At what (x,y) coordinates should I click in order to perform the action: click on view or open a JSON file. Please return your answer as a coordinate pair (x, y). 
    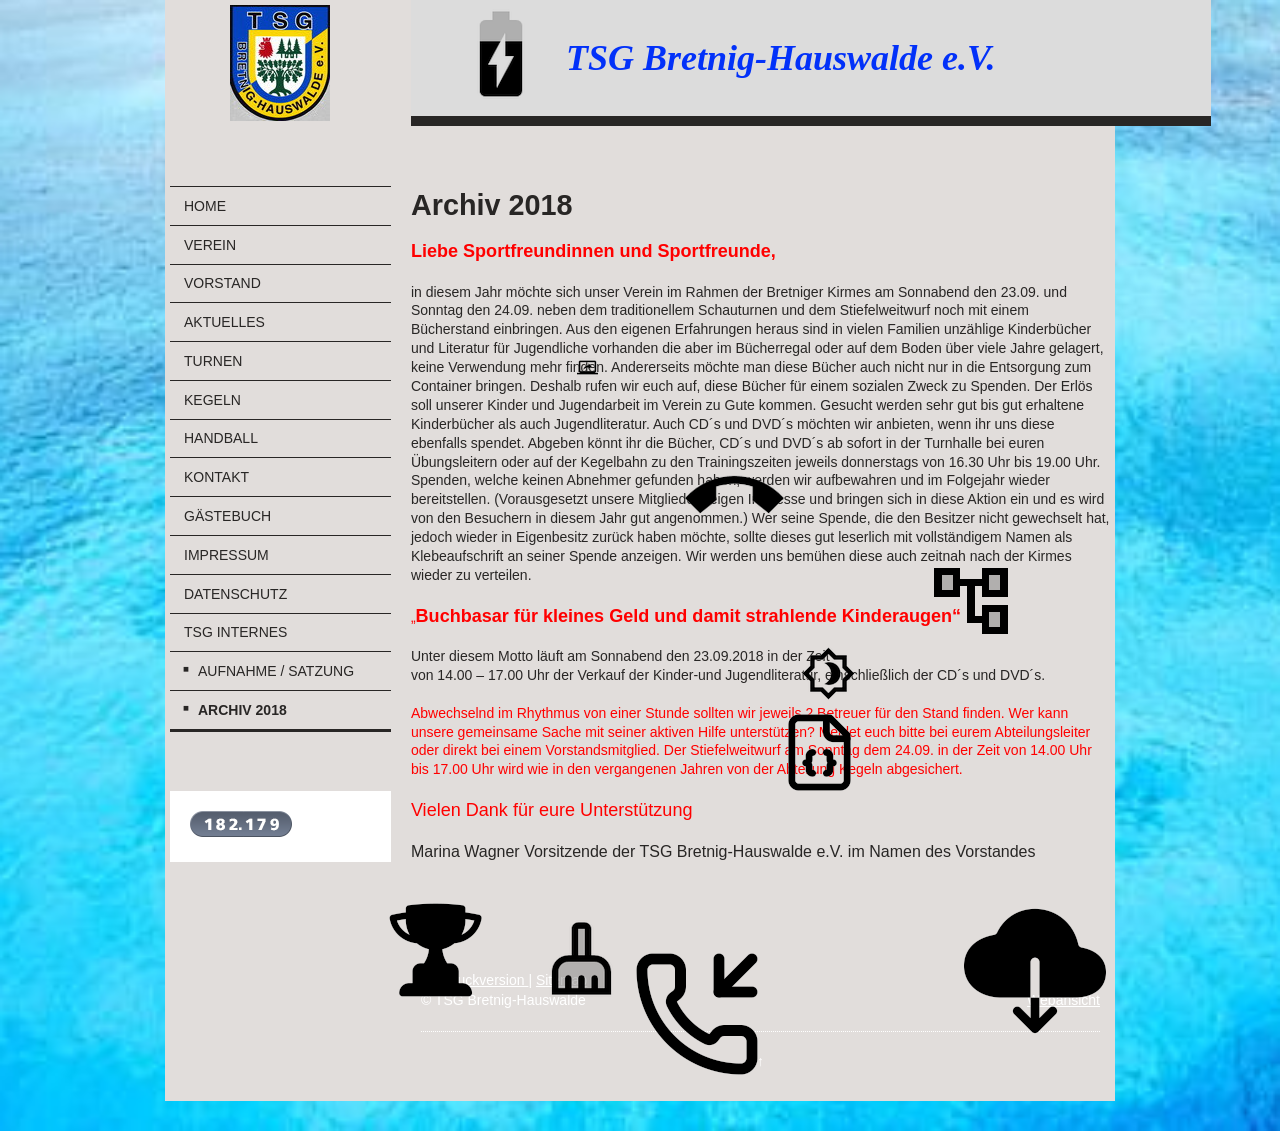
    Looking at the image, I should click on (819, 752).